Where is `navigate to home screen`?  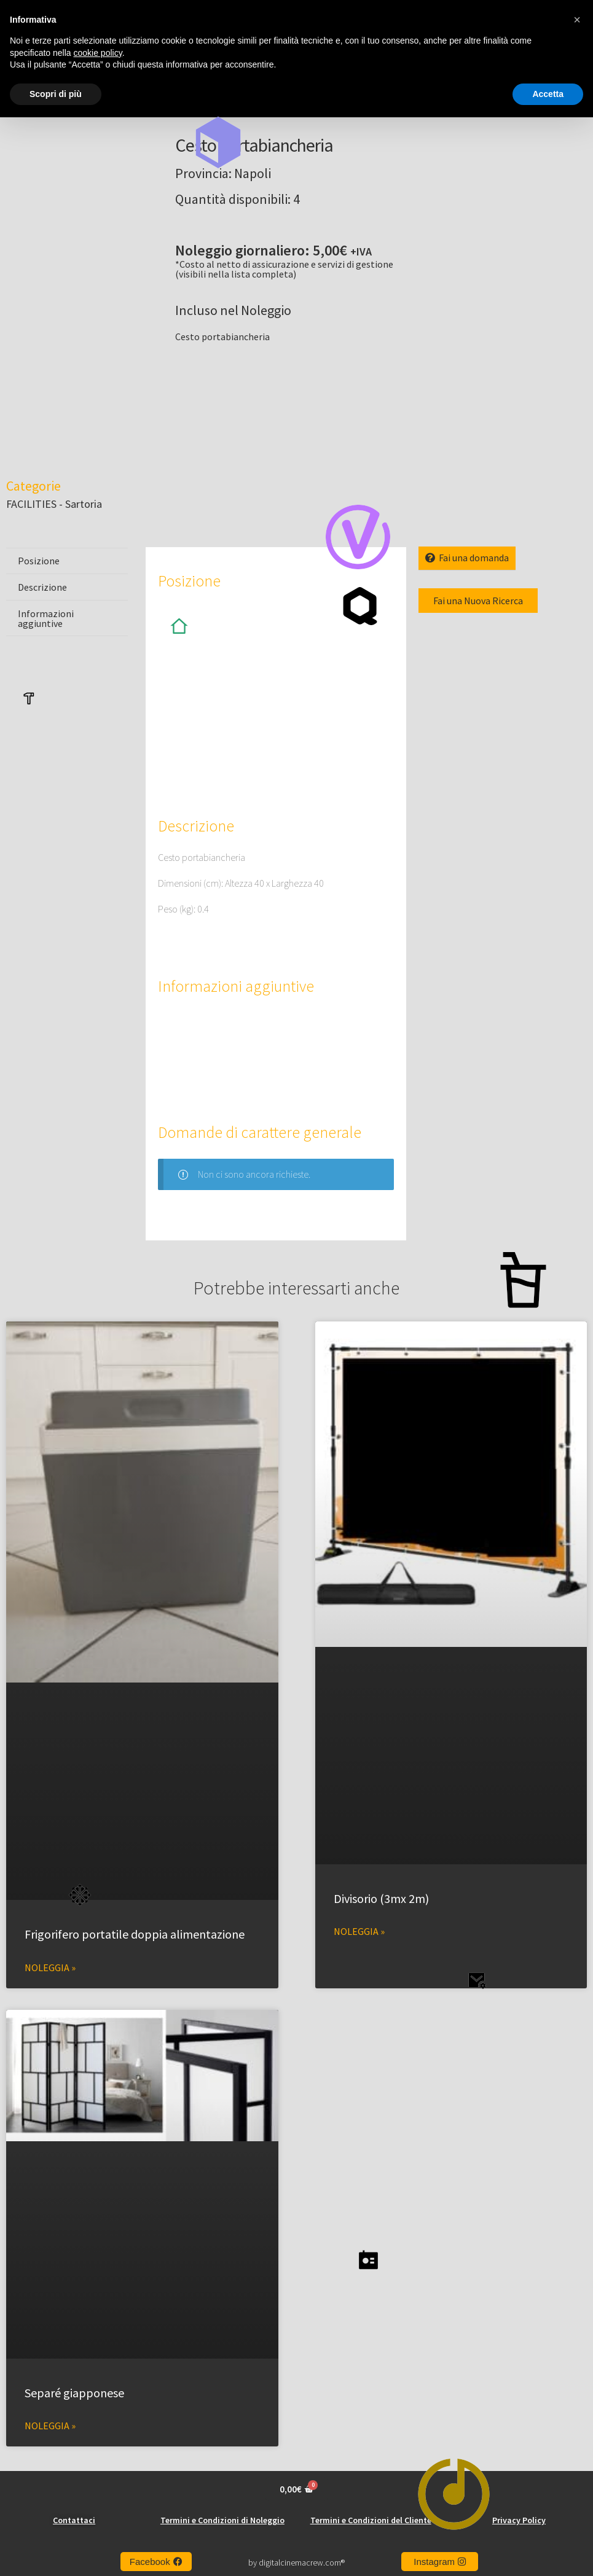 navigate to home screen is located at coordinates (179, 626).